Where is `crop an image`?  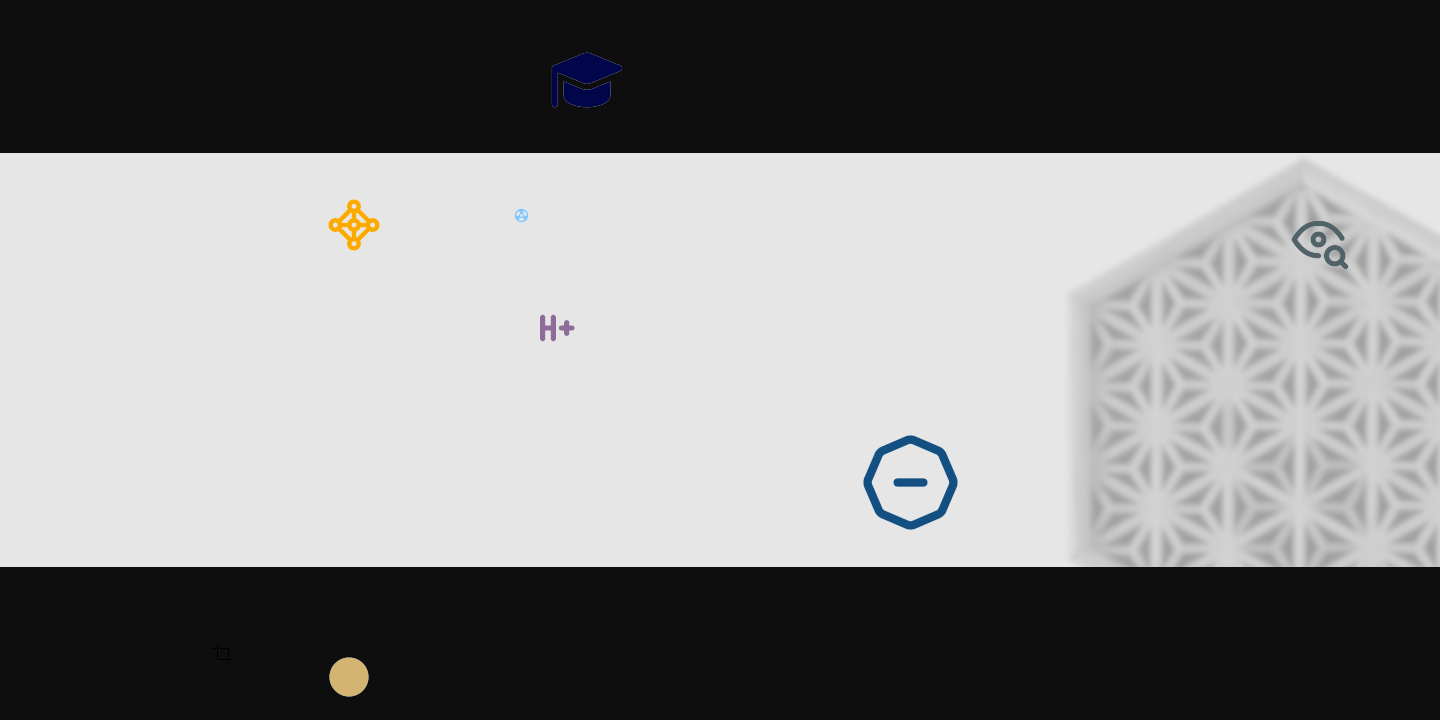 crop an image is located at coordinates (223, 654).